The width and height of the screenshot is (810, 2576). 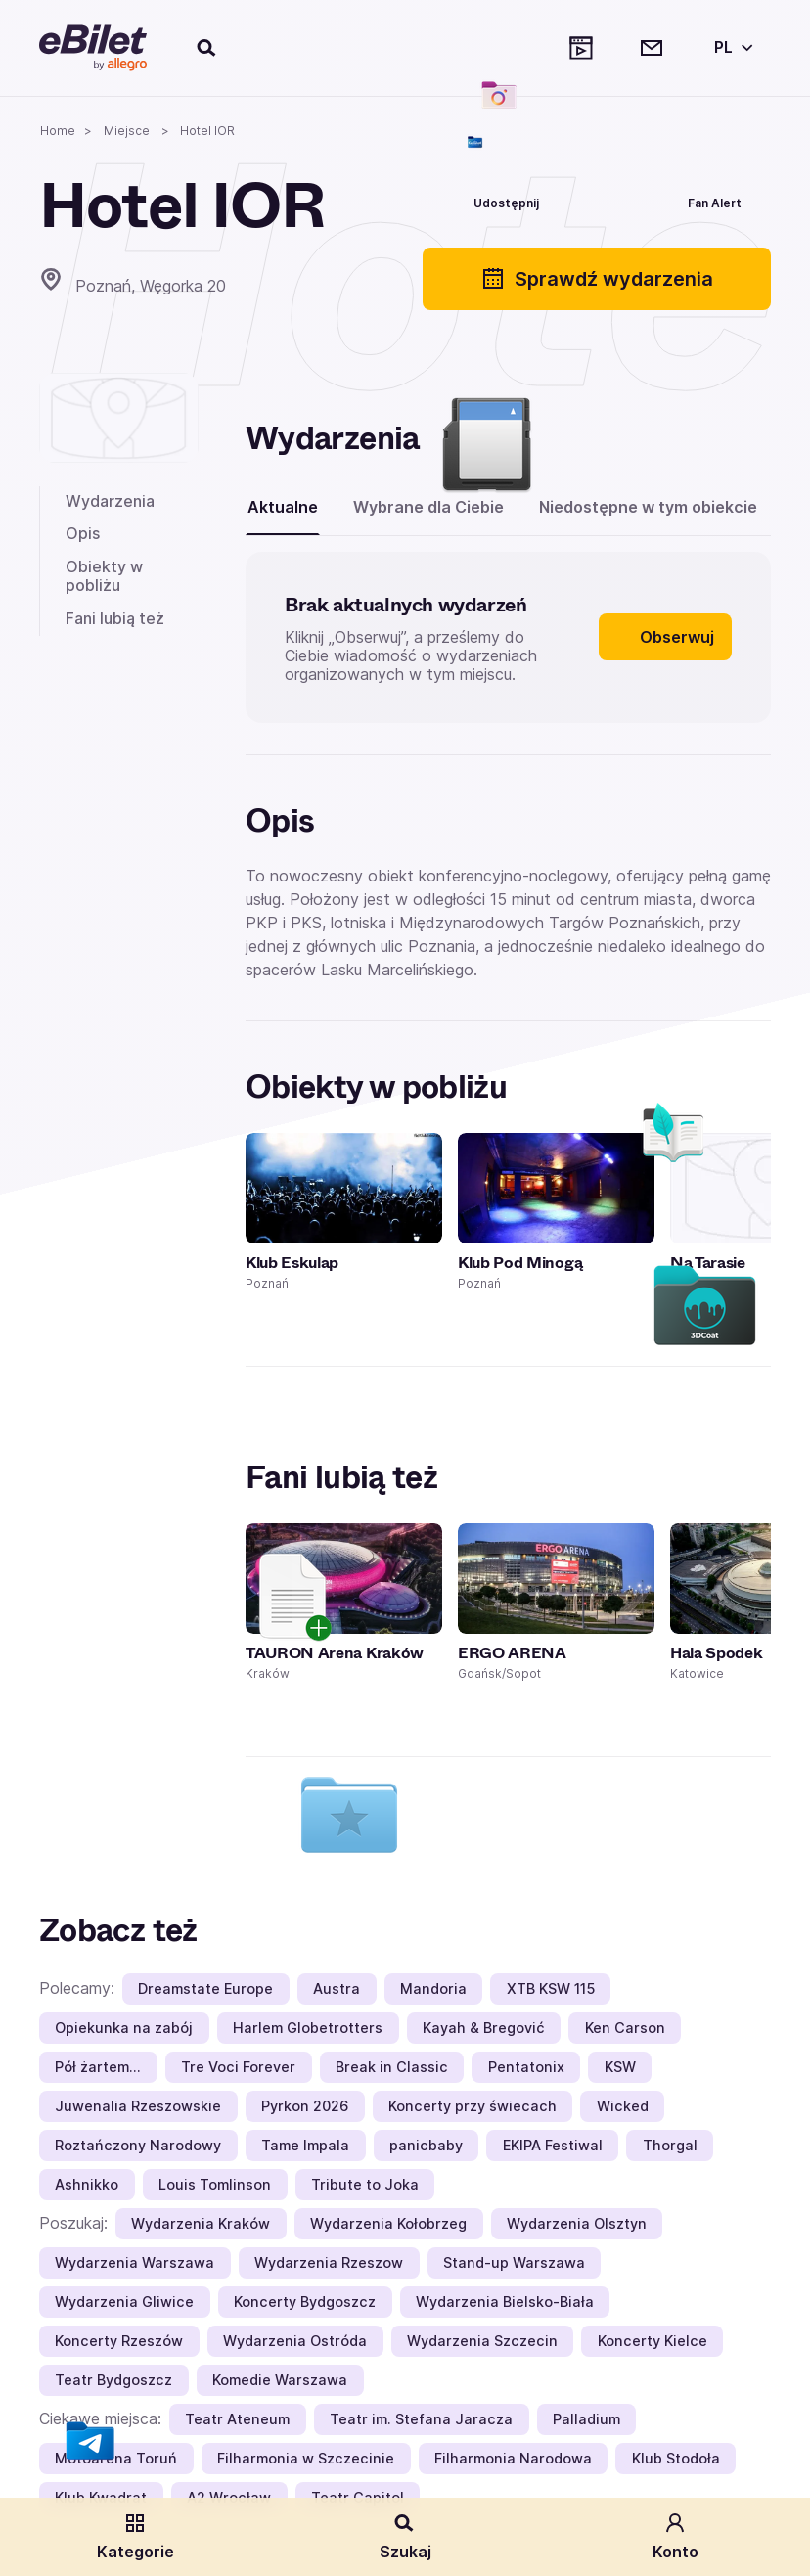 I want to click on open folder containing instagram downloads, so click(x=499, y=96).